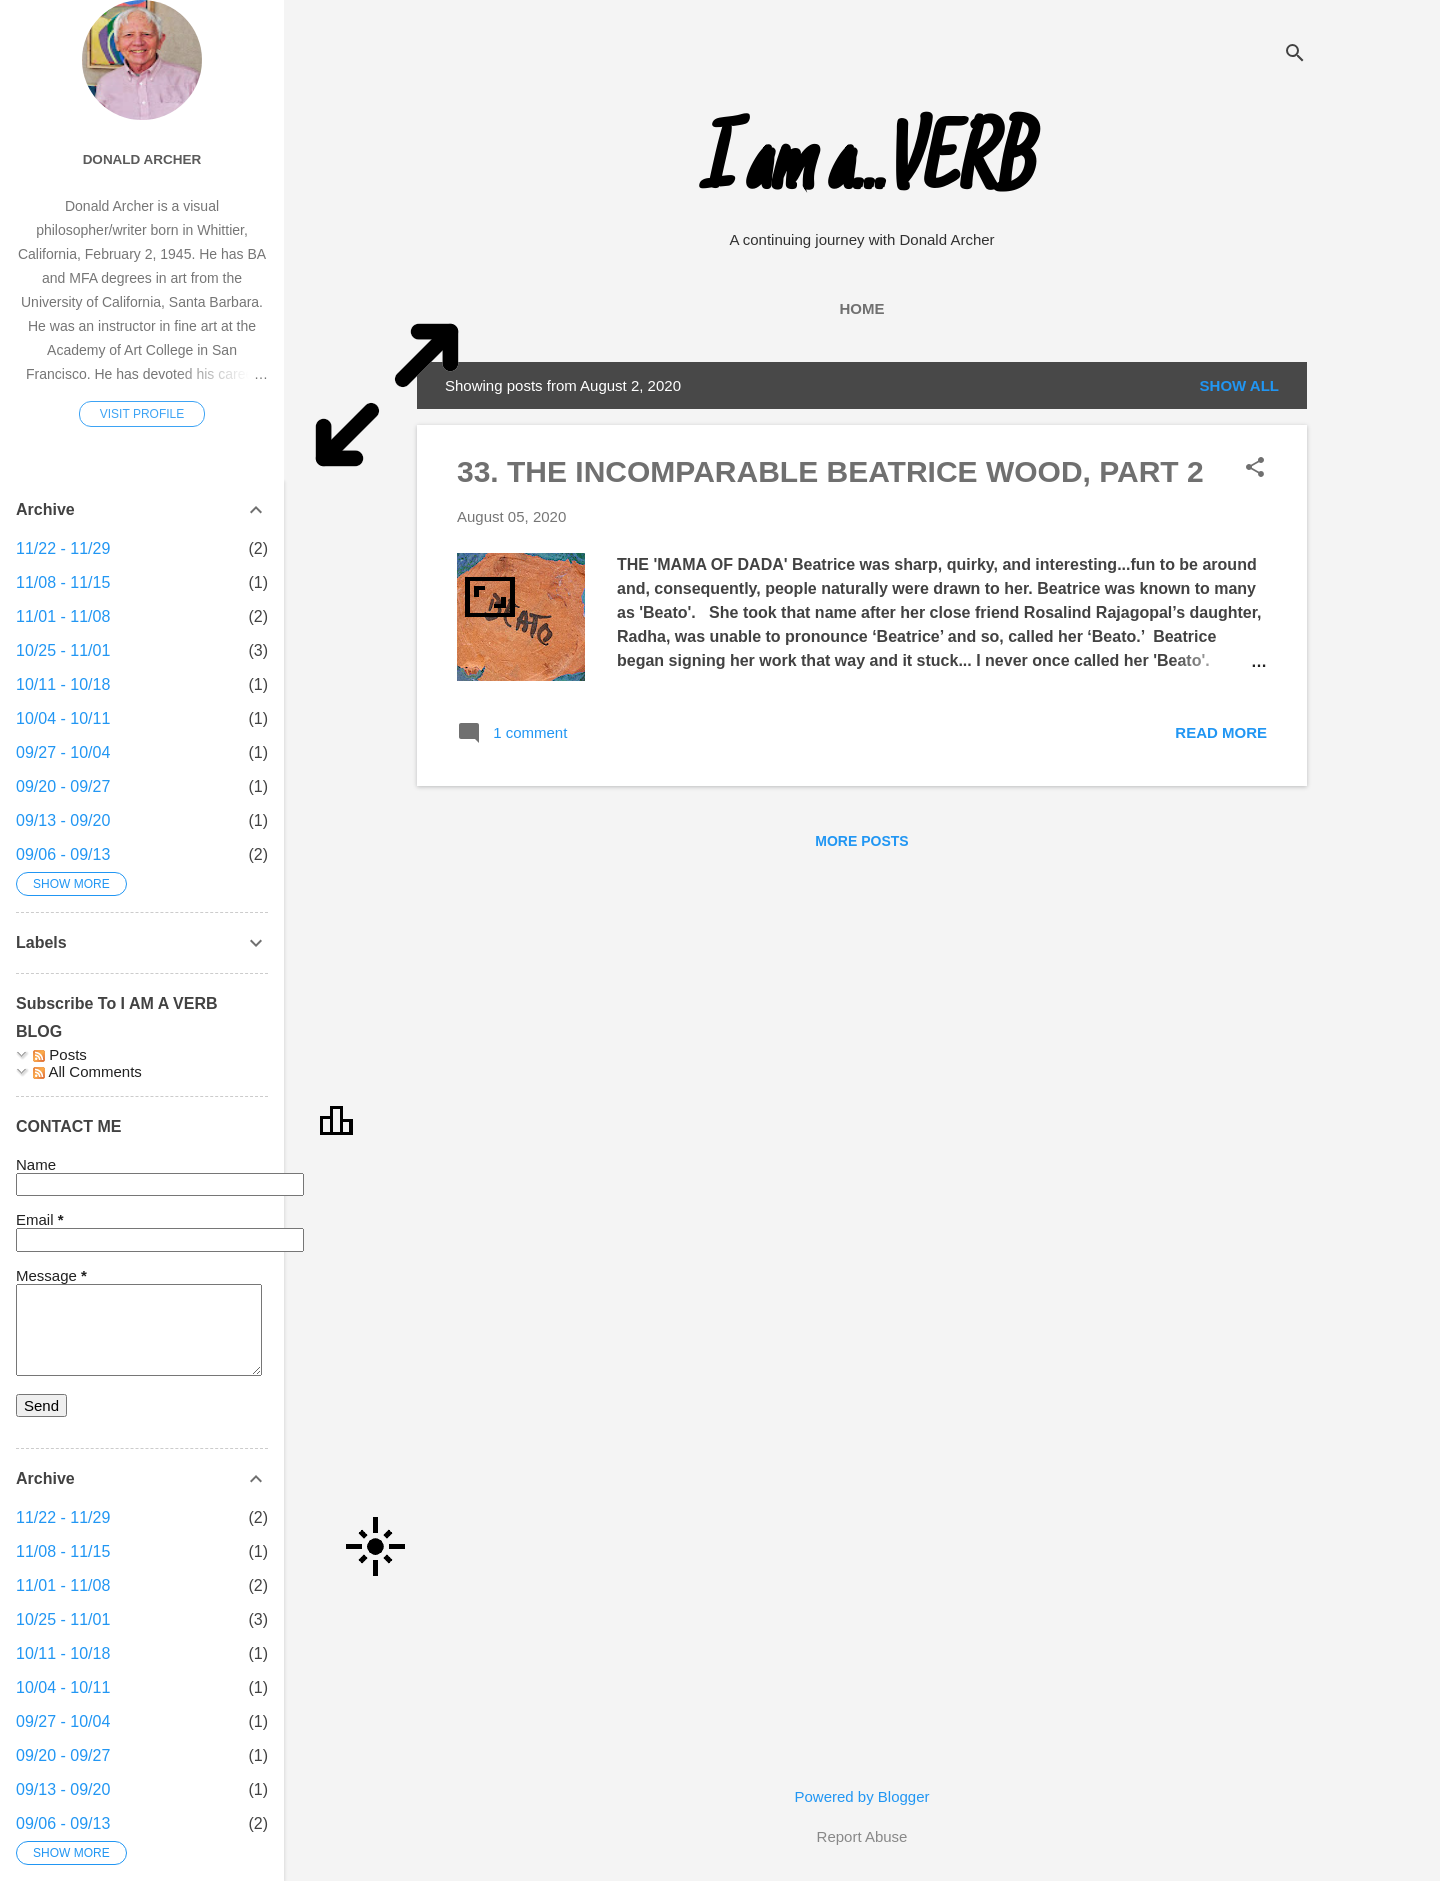 The width and height of the screenshot is (1440, 1881). Describe the element at coordinates (387, 395) in the screenshot. I see `expand to fullscreen mode` at that location.